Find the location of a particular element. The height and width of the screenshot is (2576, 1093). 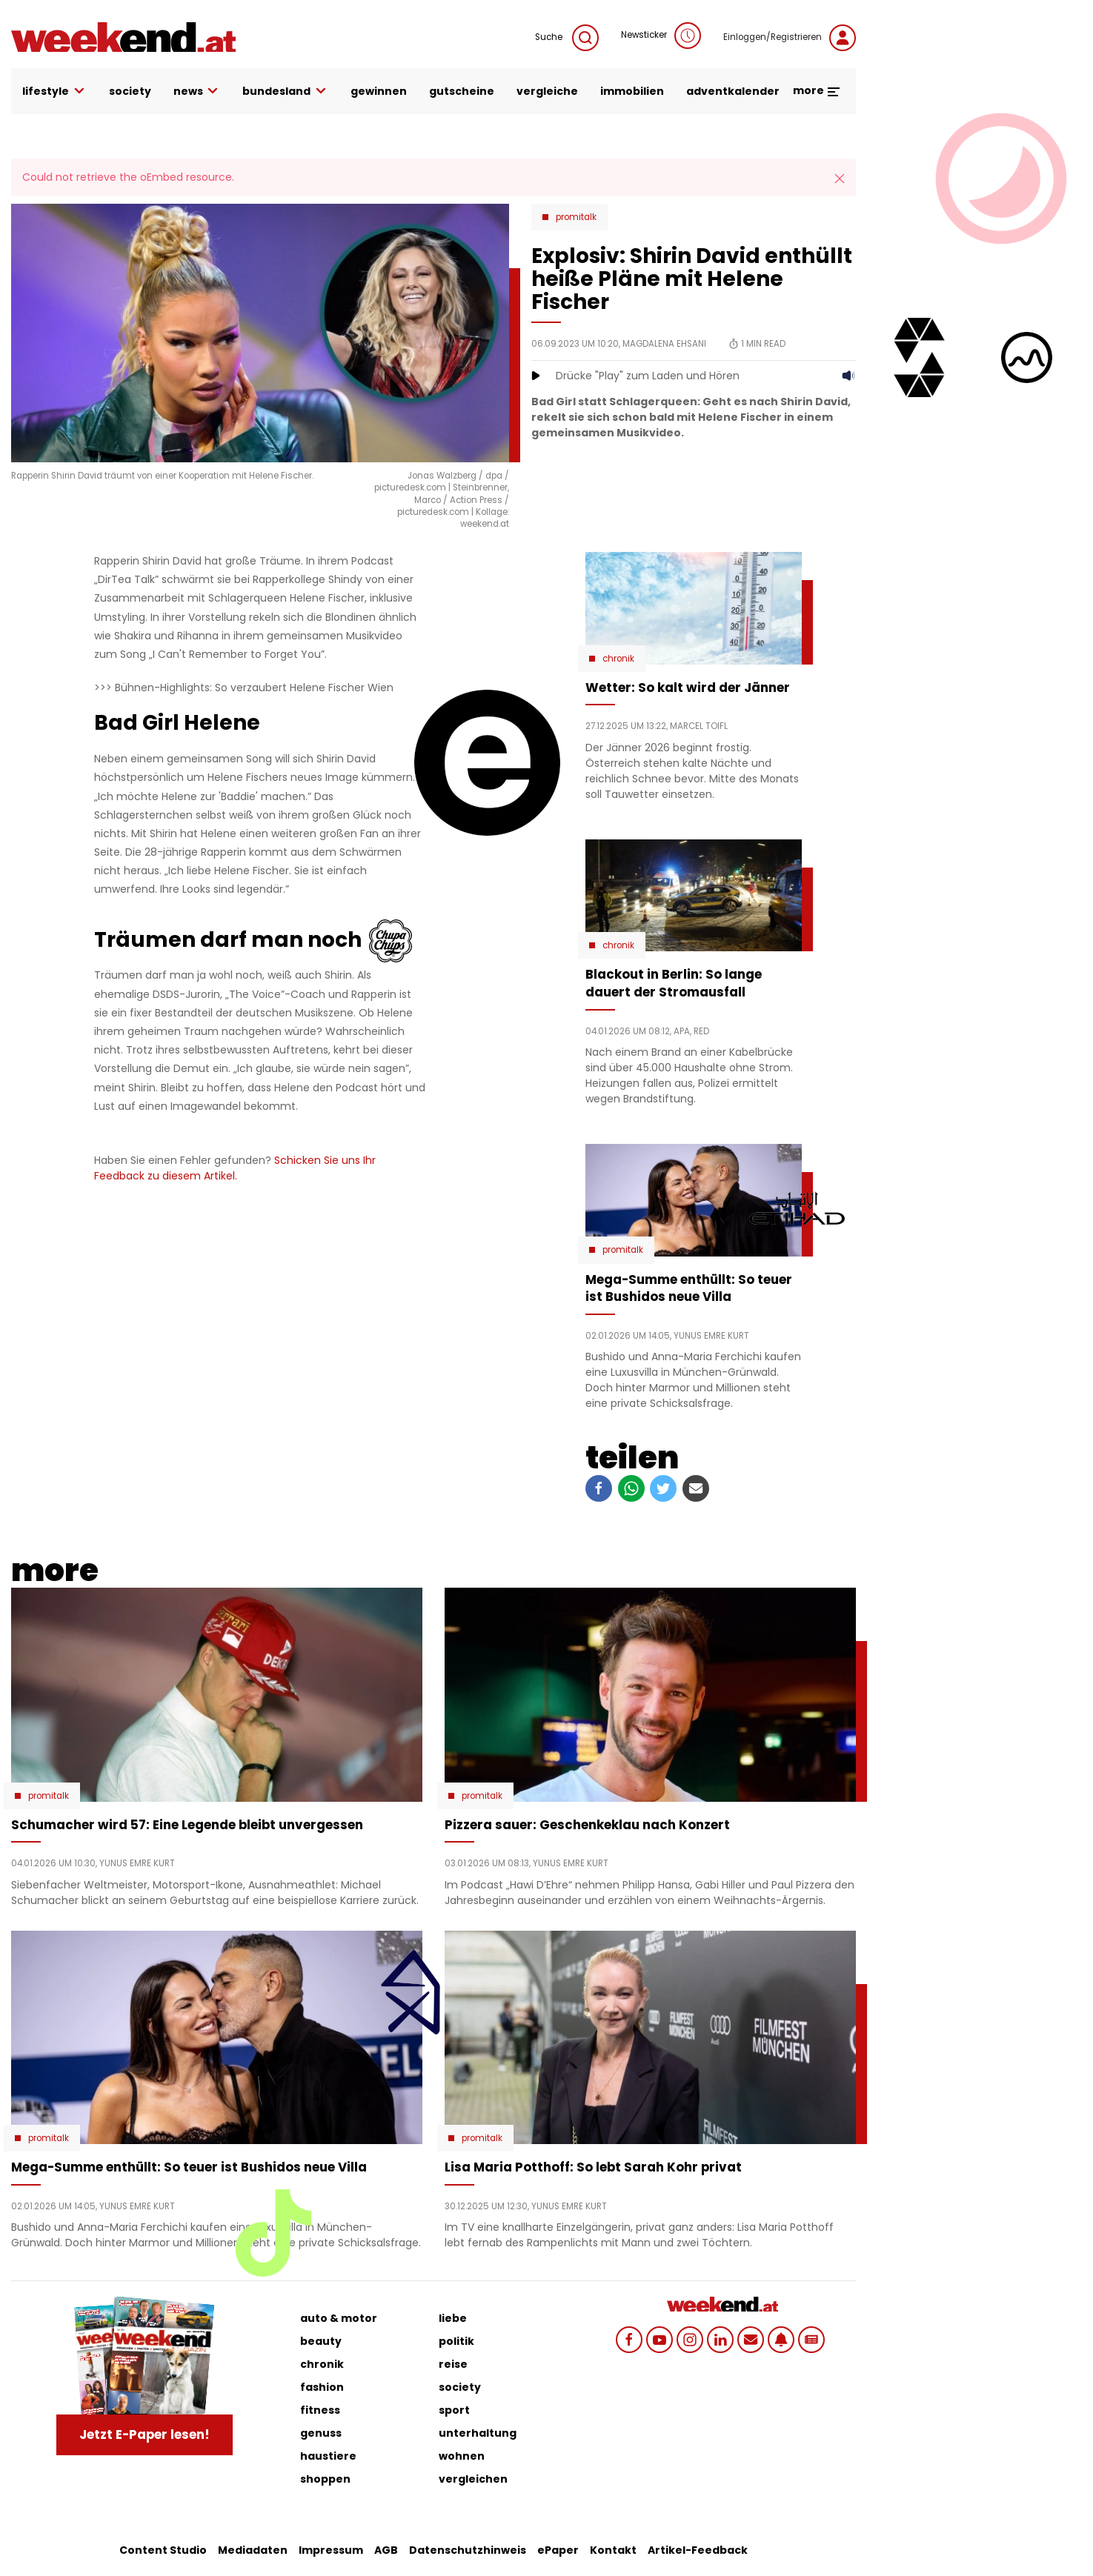

link to Solidity smart contract documentation is located at coordinates (919, 357).